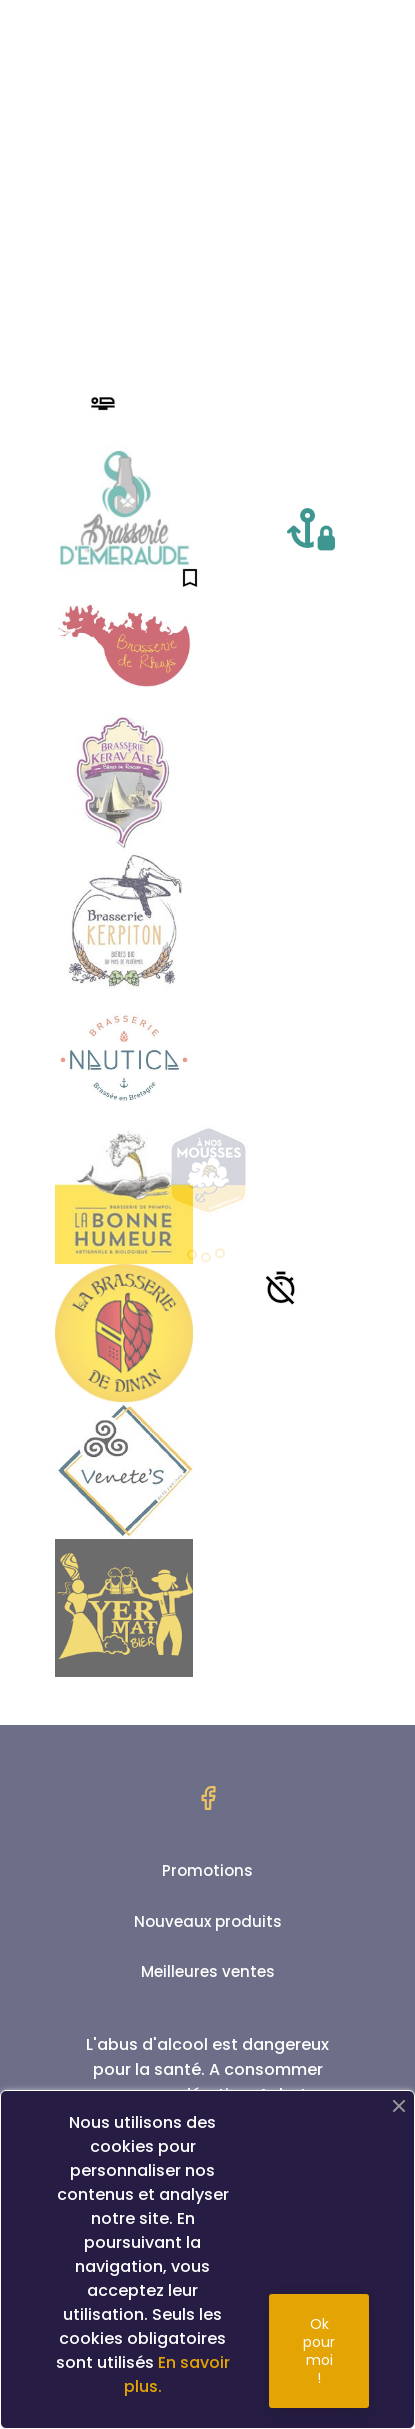 The image size is (415, 2429). What do you see at coordinates (281, 1288) in the screenshot?
I see `disable or cancel timer` at bounding box center [281, 1288].